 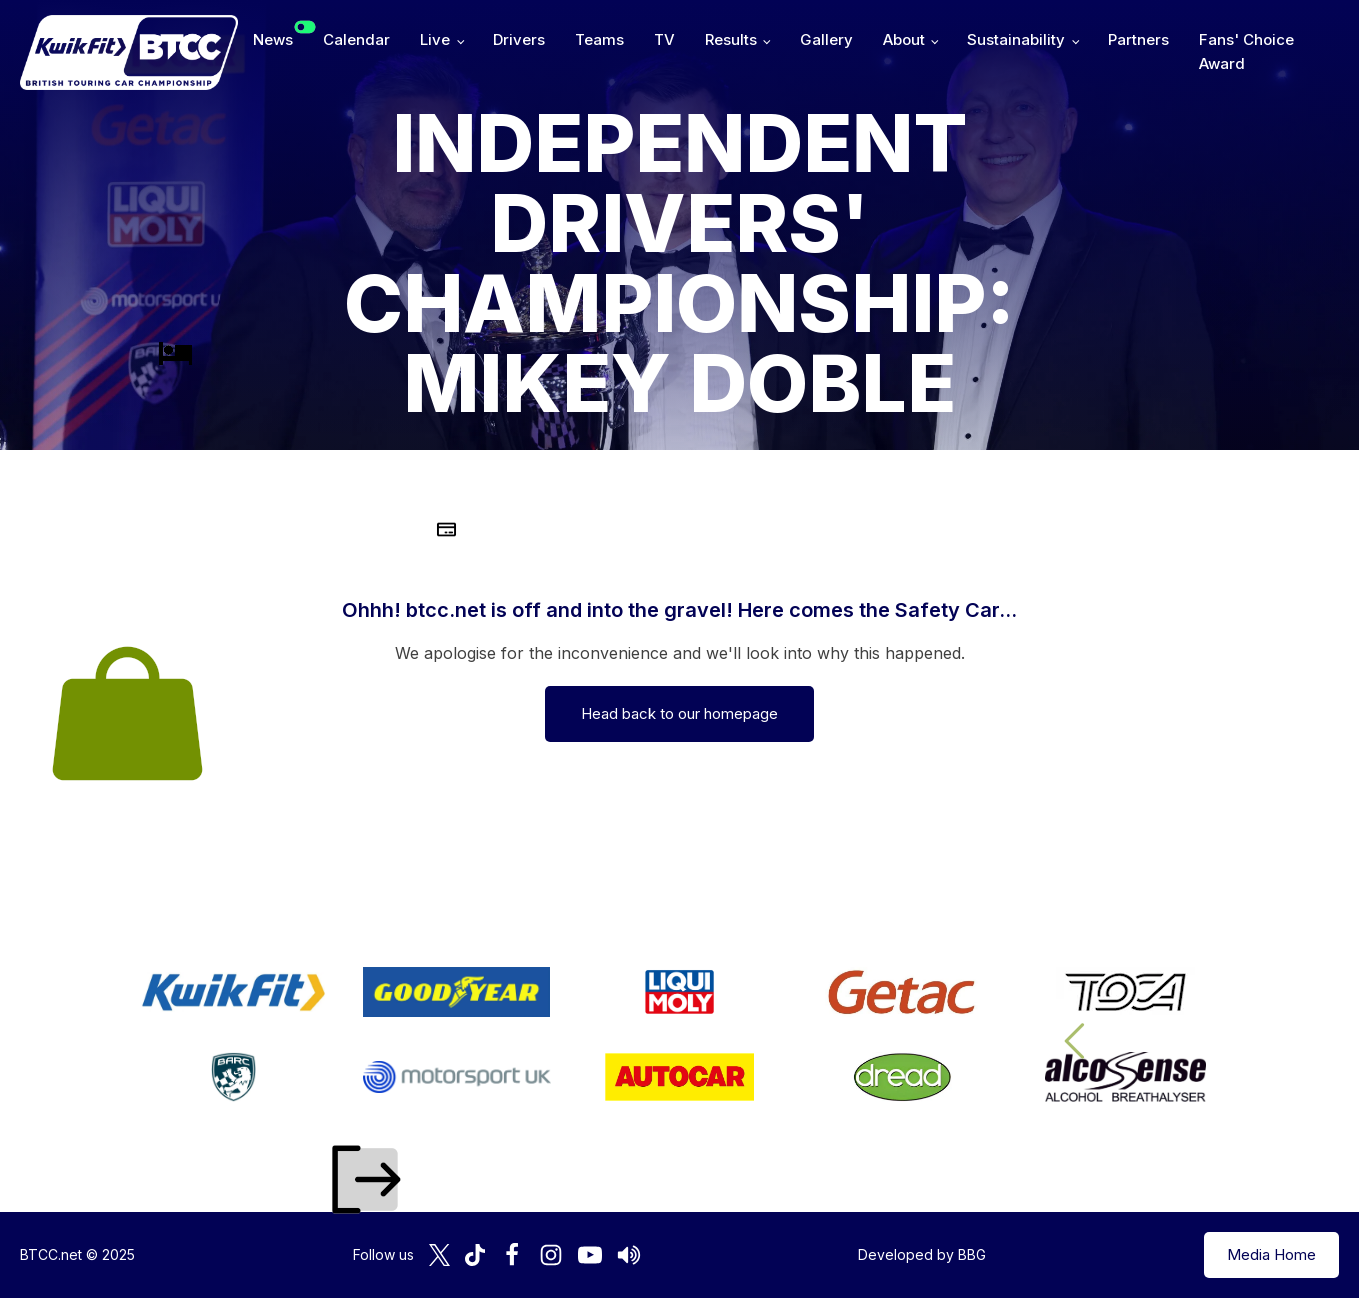 I want to click on toggle switch in off position, so click(x=305, y=27).